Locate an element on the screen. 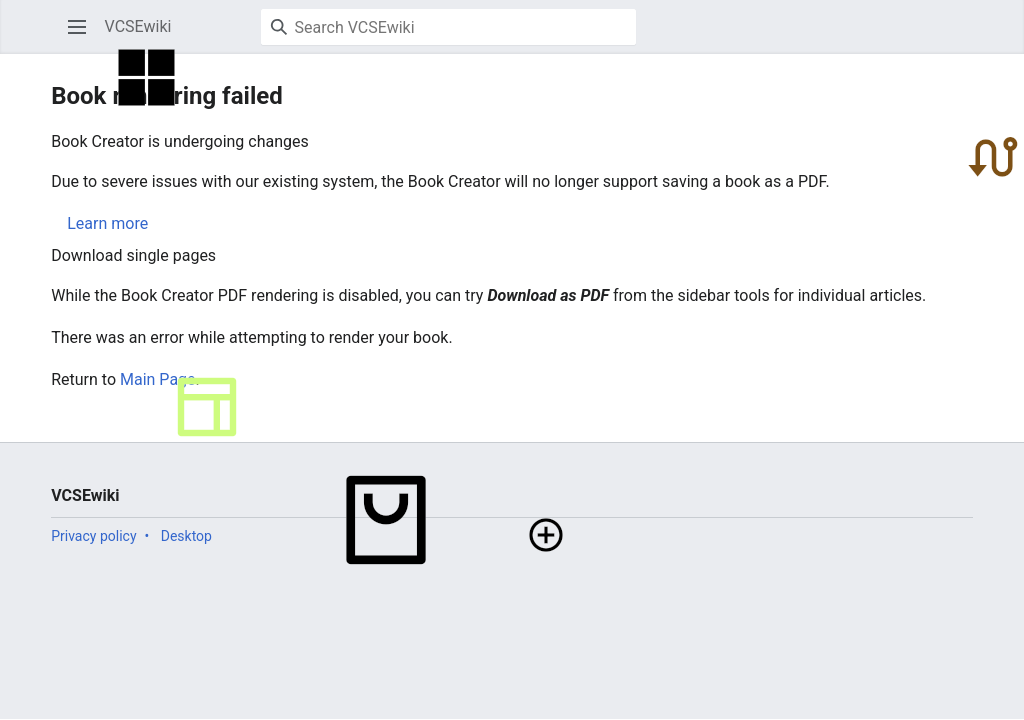 Image resolution: width=1024 pixels, height=720 pixels. add a new item is located at coordinates (546, 535).